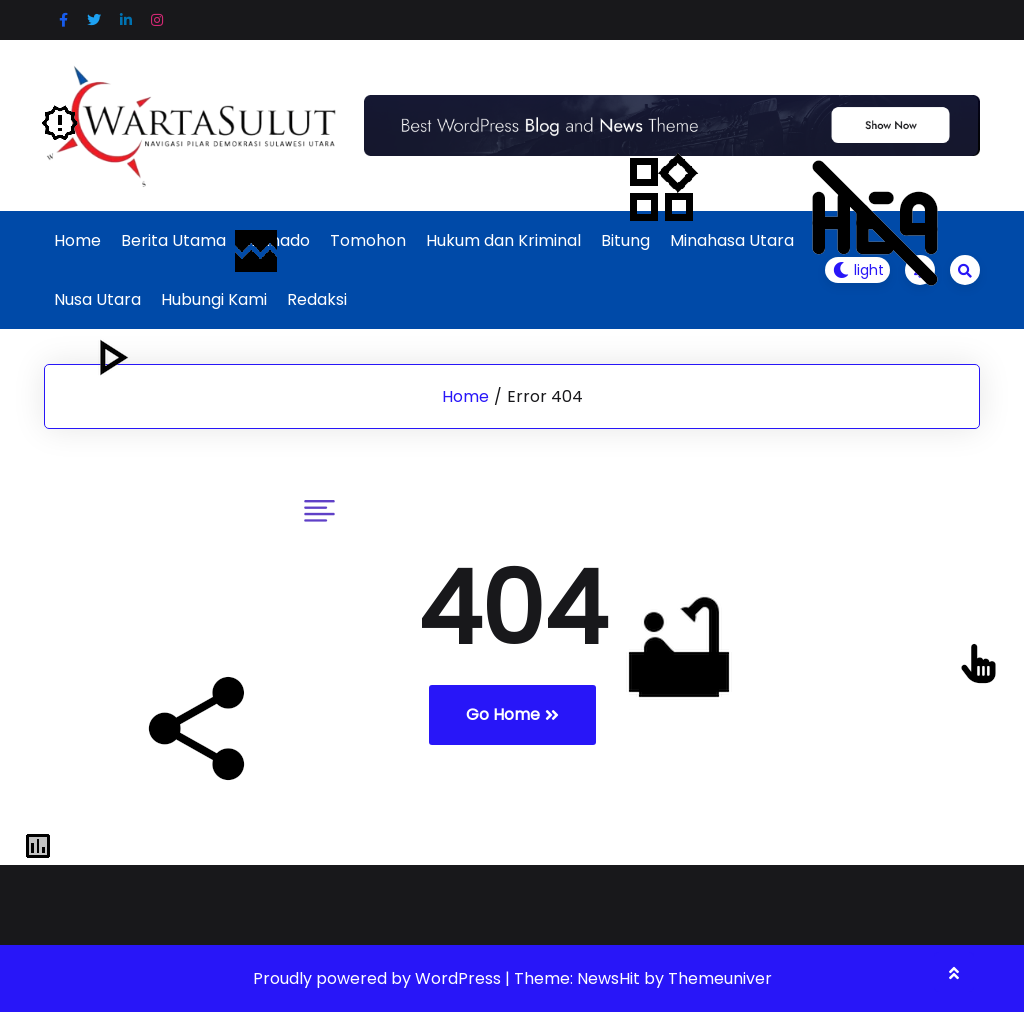 The image size is (1024, 1012). Describe the element at coordinates (256, 251) in the screenshot. I see `indicates image failed to load` at that location.